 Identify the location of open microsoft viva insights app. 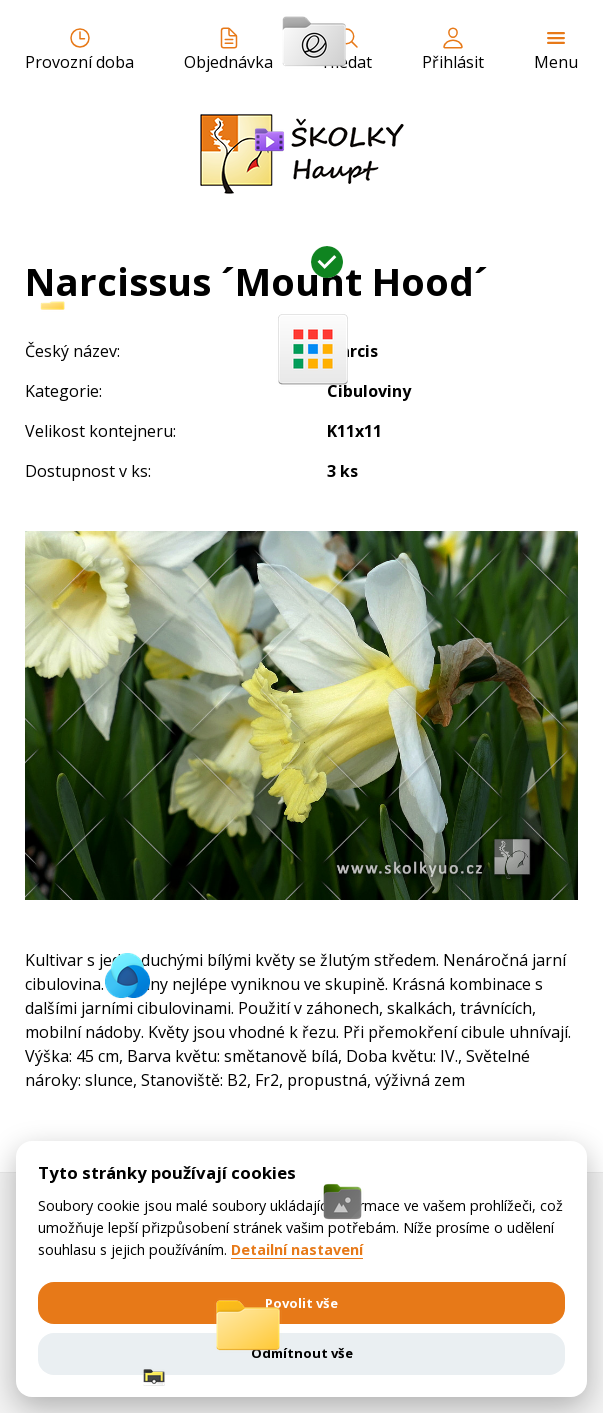
(127, 975).